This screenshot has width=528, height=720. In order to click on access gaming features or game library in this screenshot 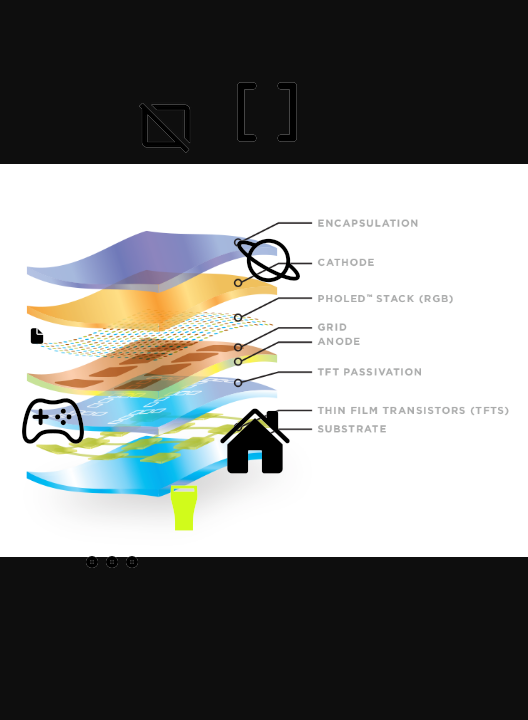, I will do `click(53, 421)`.